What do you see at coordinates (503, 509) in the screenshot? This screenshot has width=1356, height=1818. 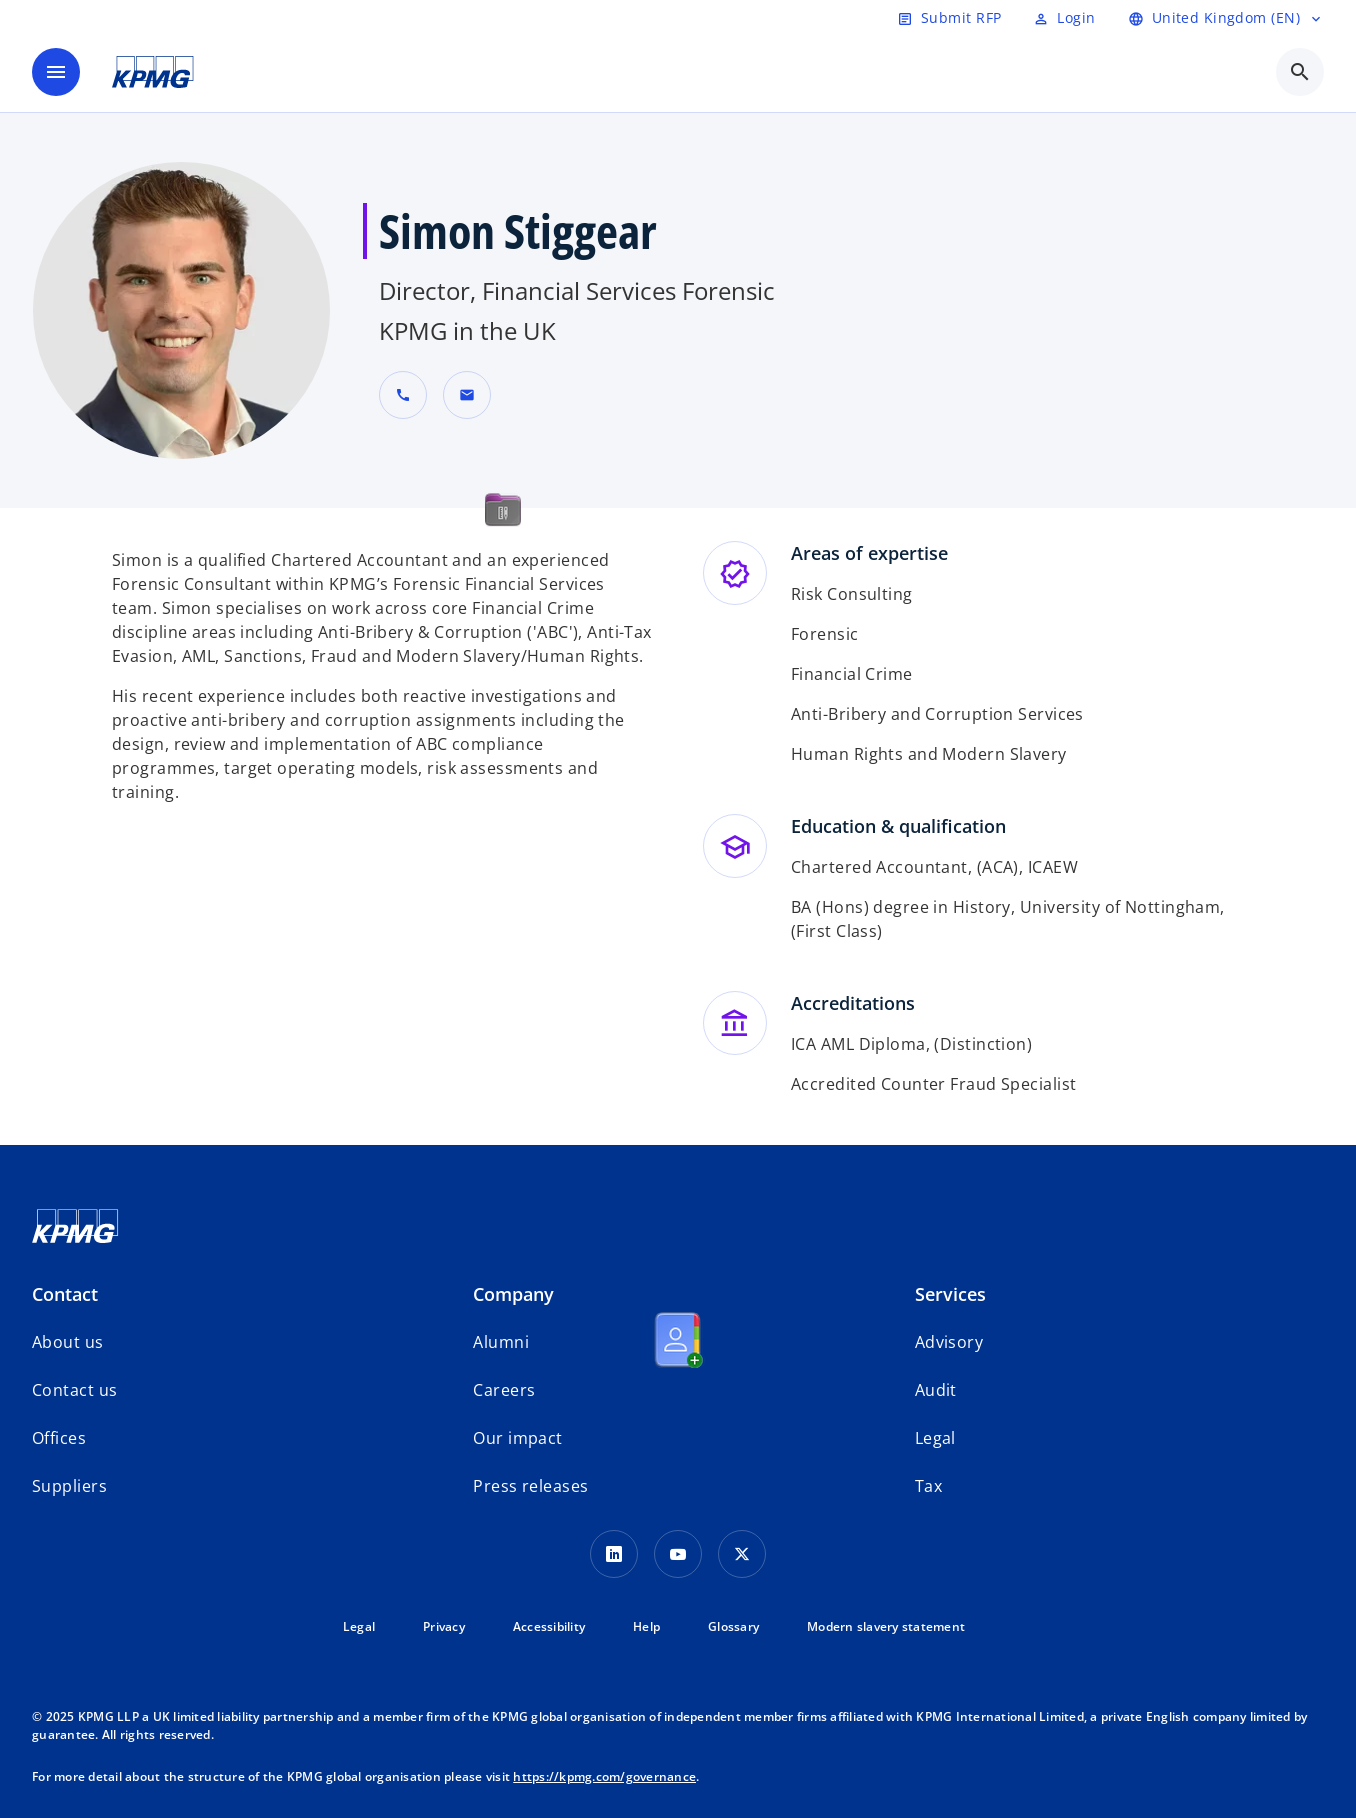 I see `open your templates folder` at bounding box center [503, 509].